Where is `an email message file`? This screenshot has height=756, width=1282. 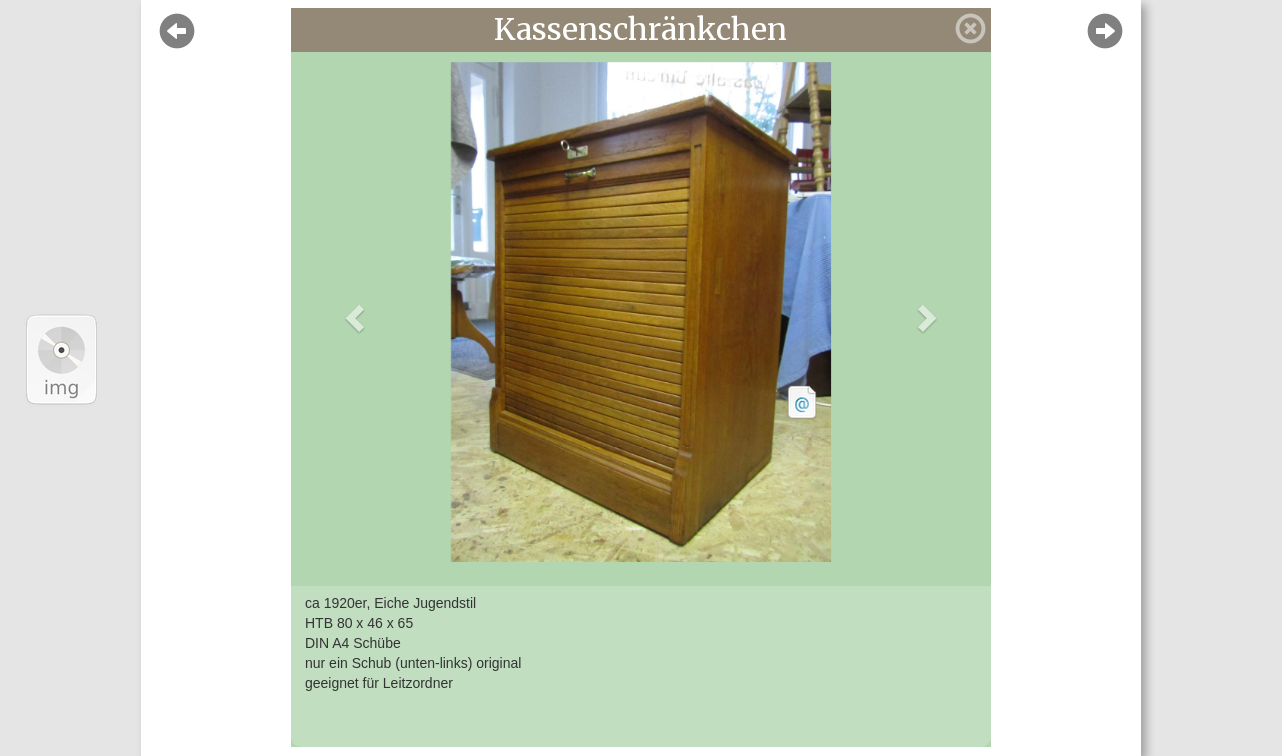 an email message file is located at coordinates (802, 402).